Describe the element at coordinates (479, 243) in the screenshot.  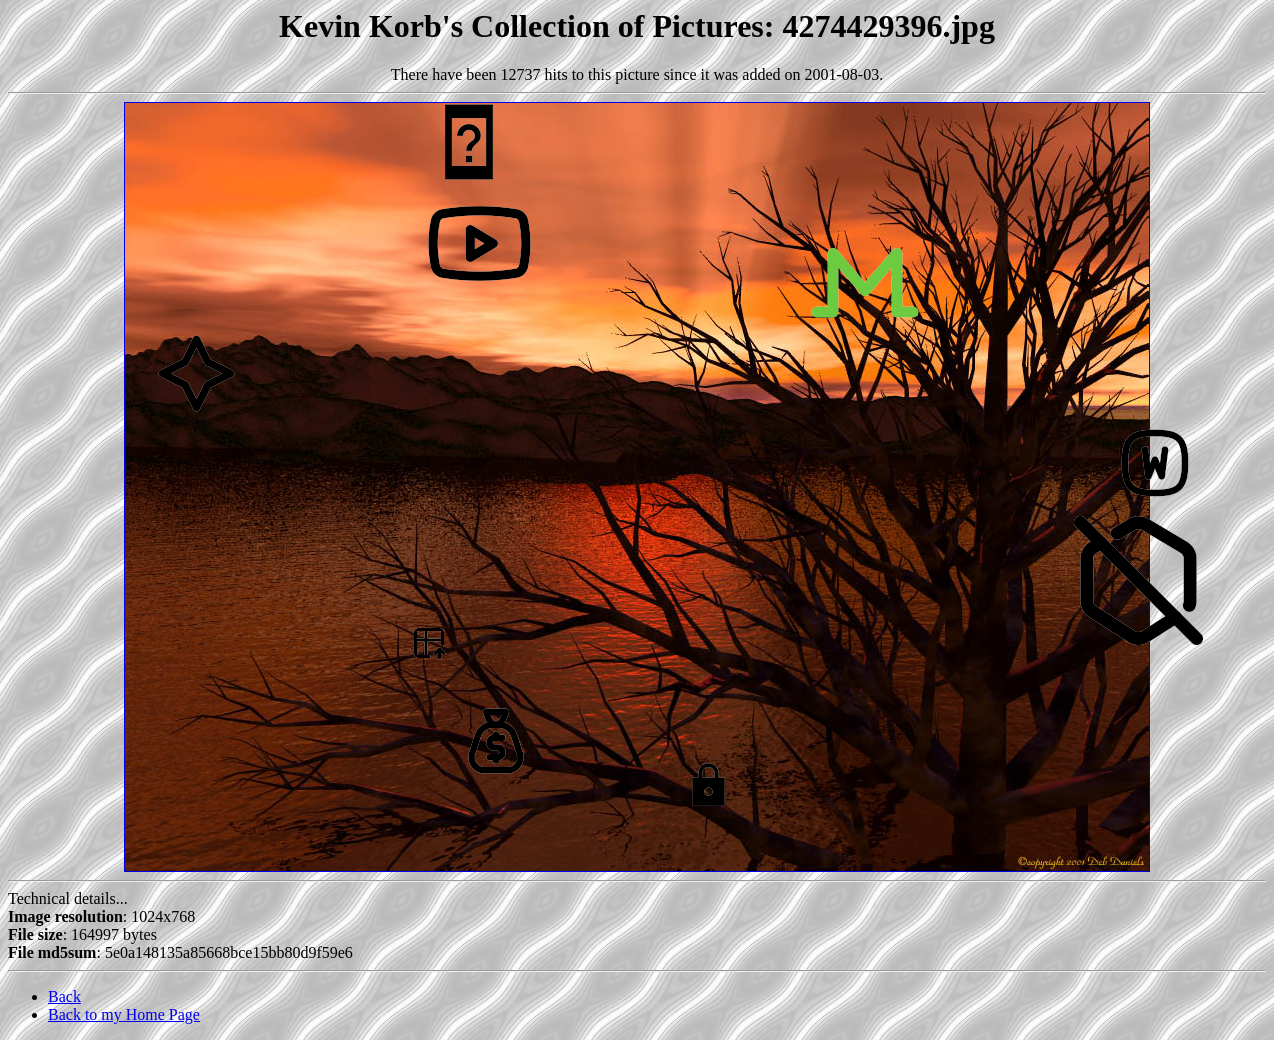
I see `open youtube app` at that location.